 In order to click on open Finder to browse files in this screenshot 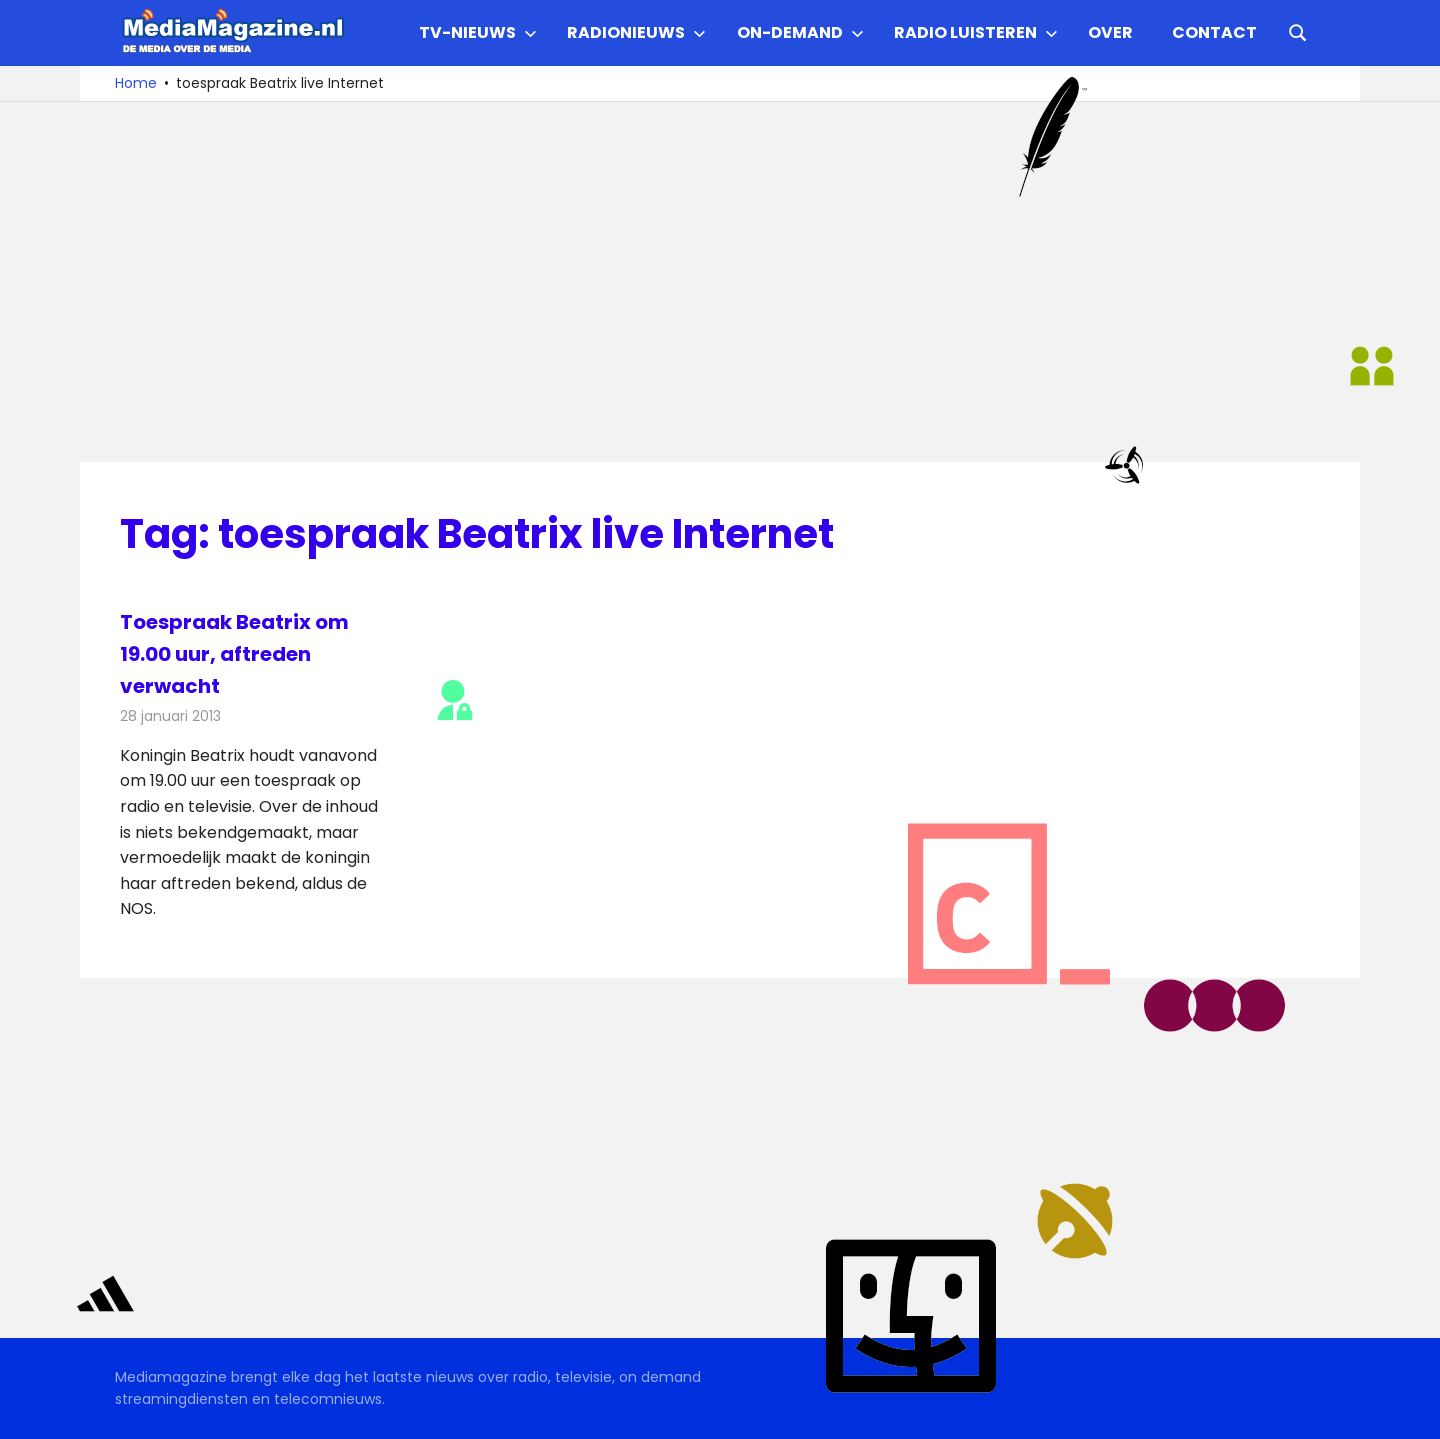, I will do `click(911, 1316)`.